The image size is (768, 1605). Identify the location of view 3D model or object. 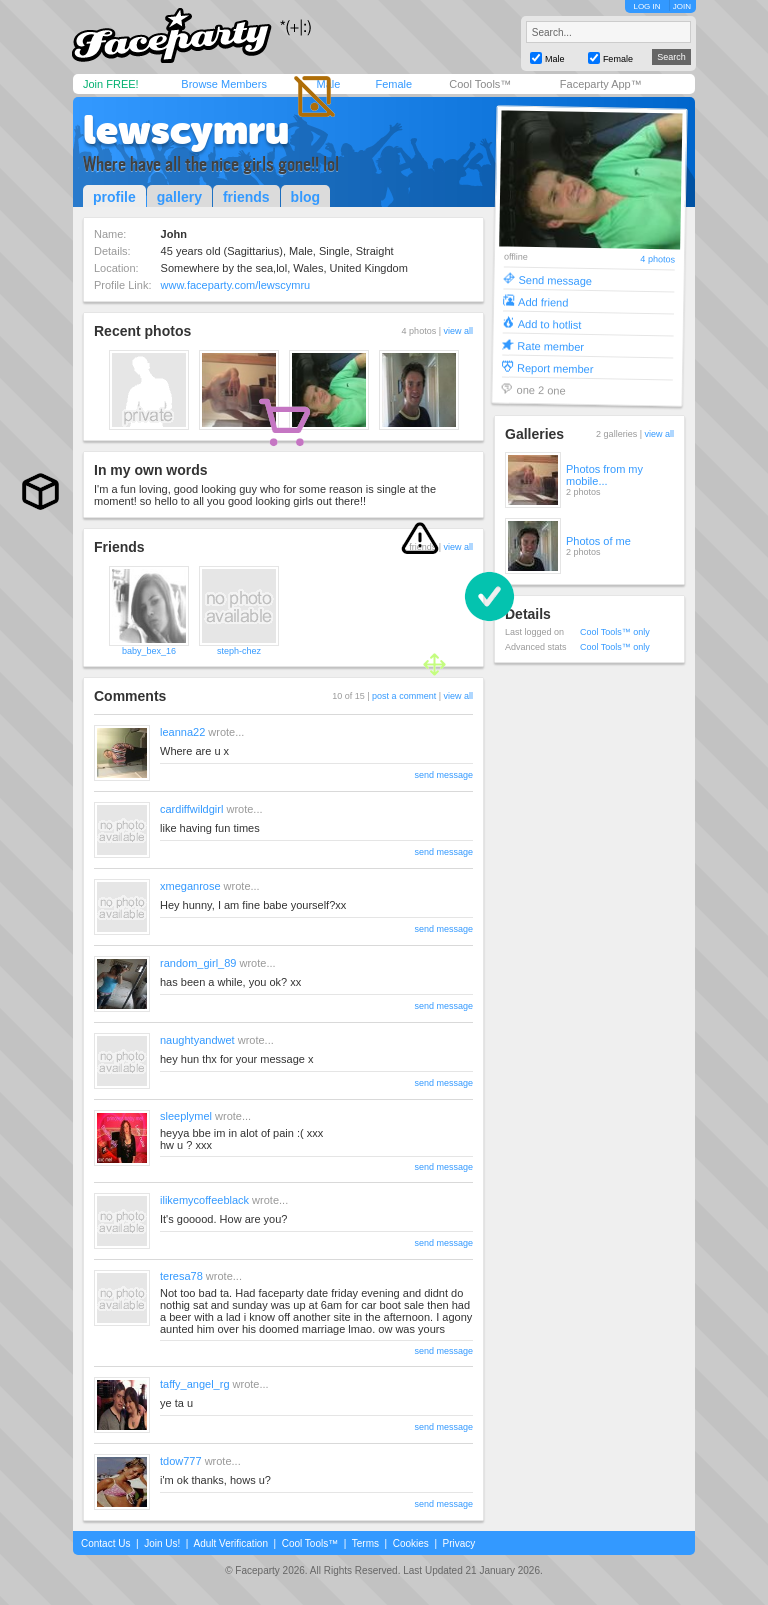
(40, 491).